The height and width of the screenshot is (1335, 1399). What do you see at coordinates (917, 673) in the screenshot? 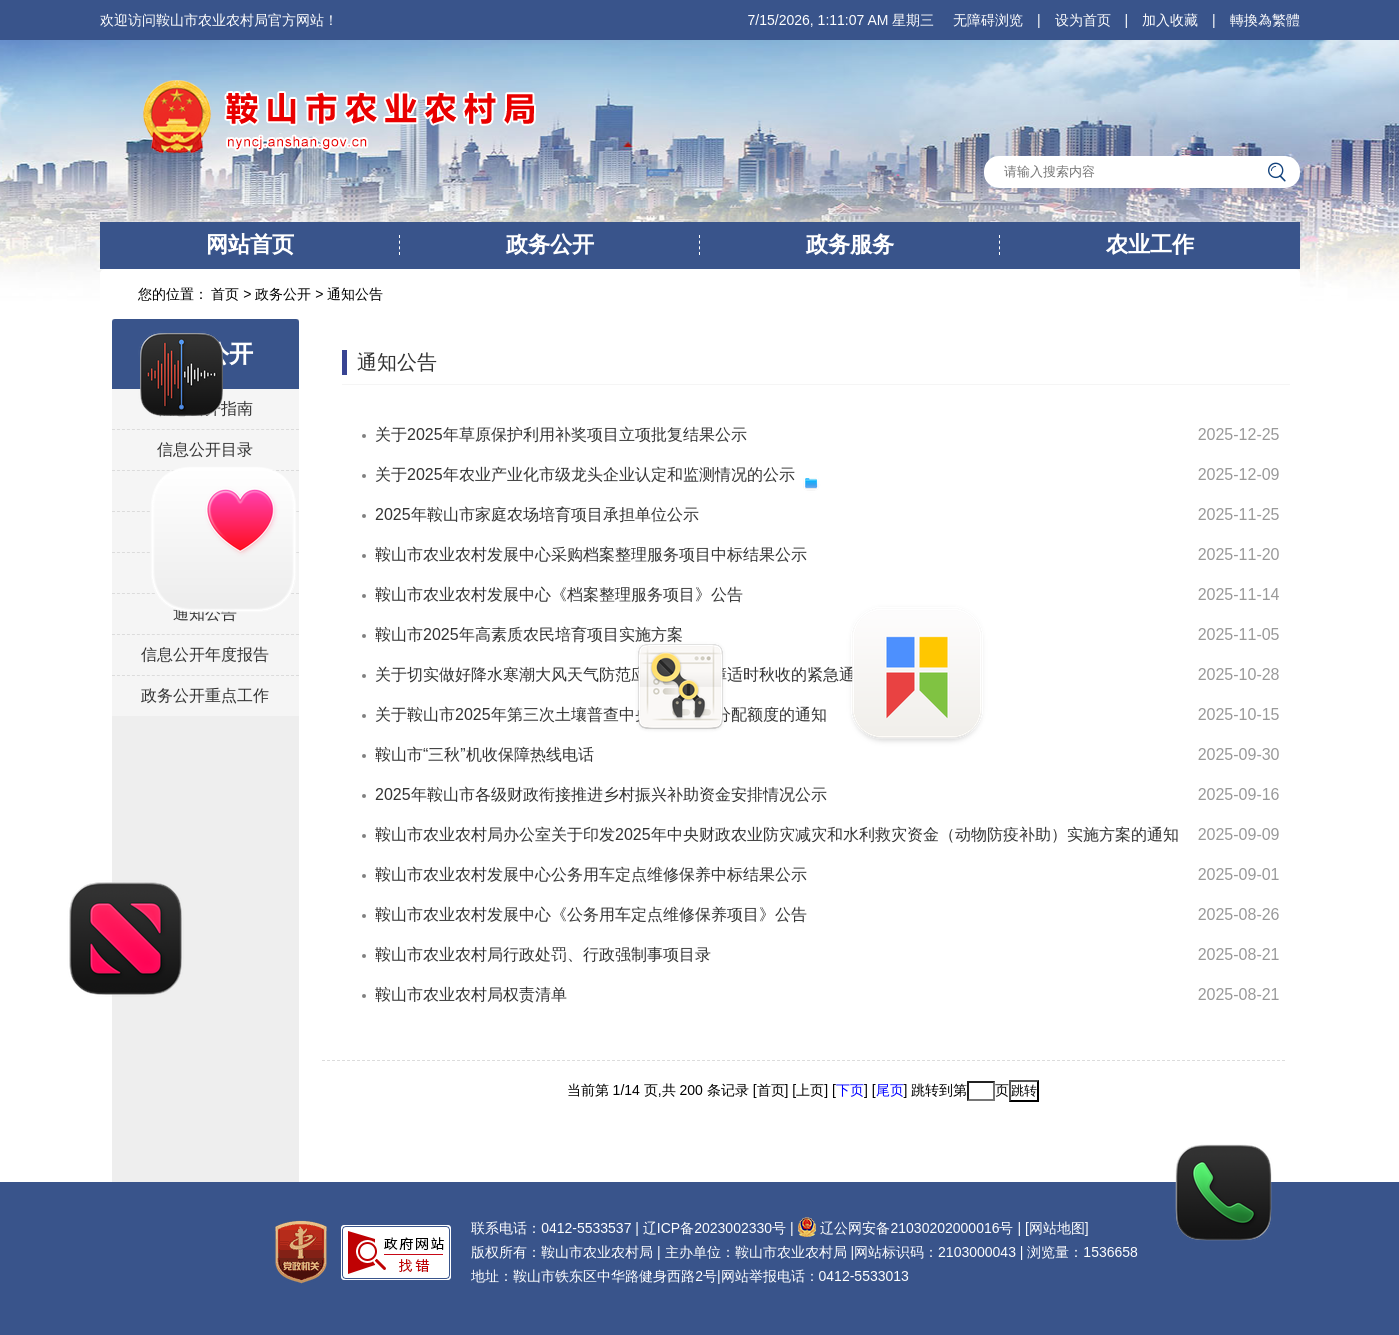
I see `open snipaste screenshot and annotation tool` at bounding box center [917, 673].